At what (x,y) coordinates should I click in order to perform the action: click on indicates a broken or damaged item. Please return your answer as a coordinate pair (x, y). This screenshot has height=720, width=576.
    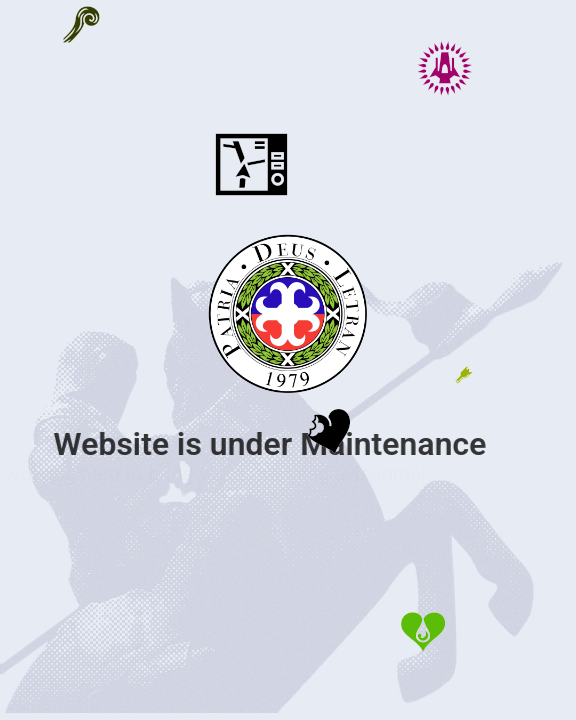
    Looking at the image, I should click on (464, 375).